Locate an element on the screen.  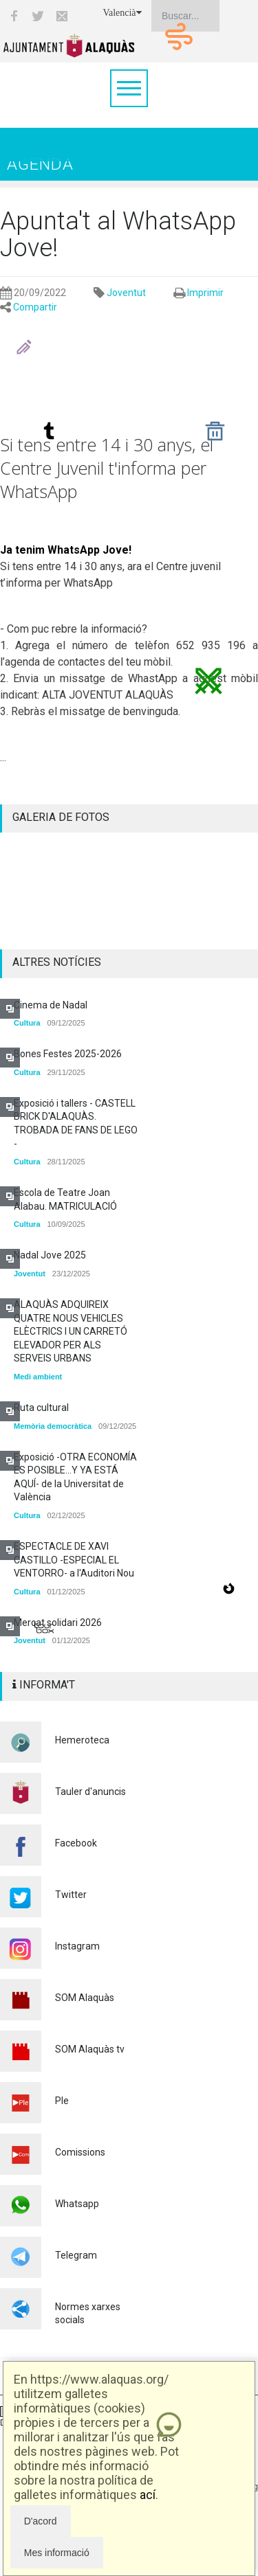
tourbox brand logo is located at coordinates (44, 1627).